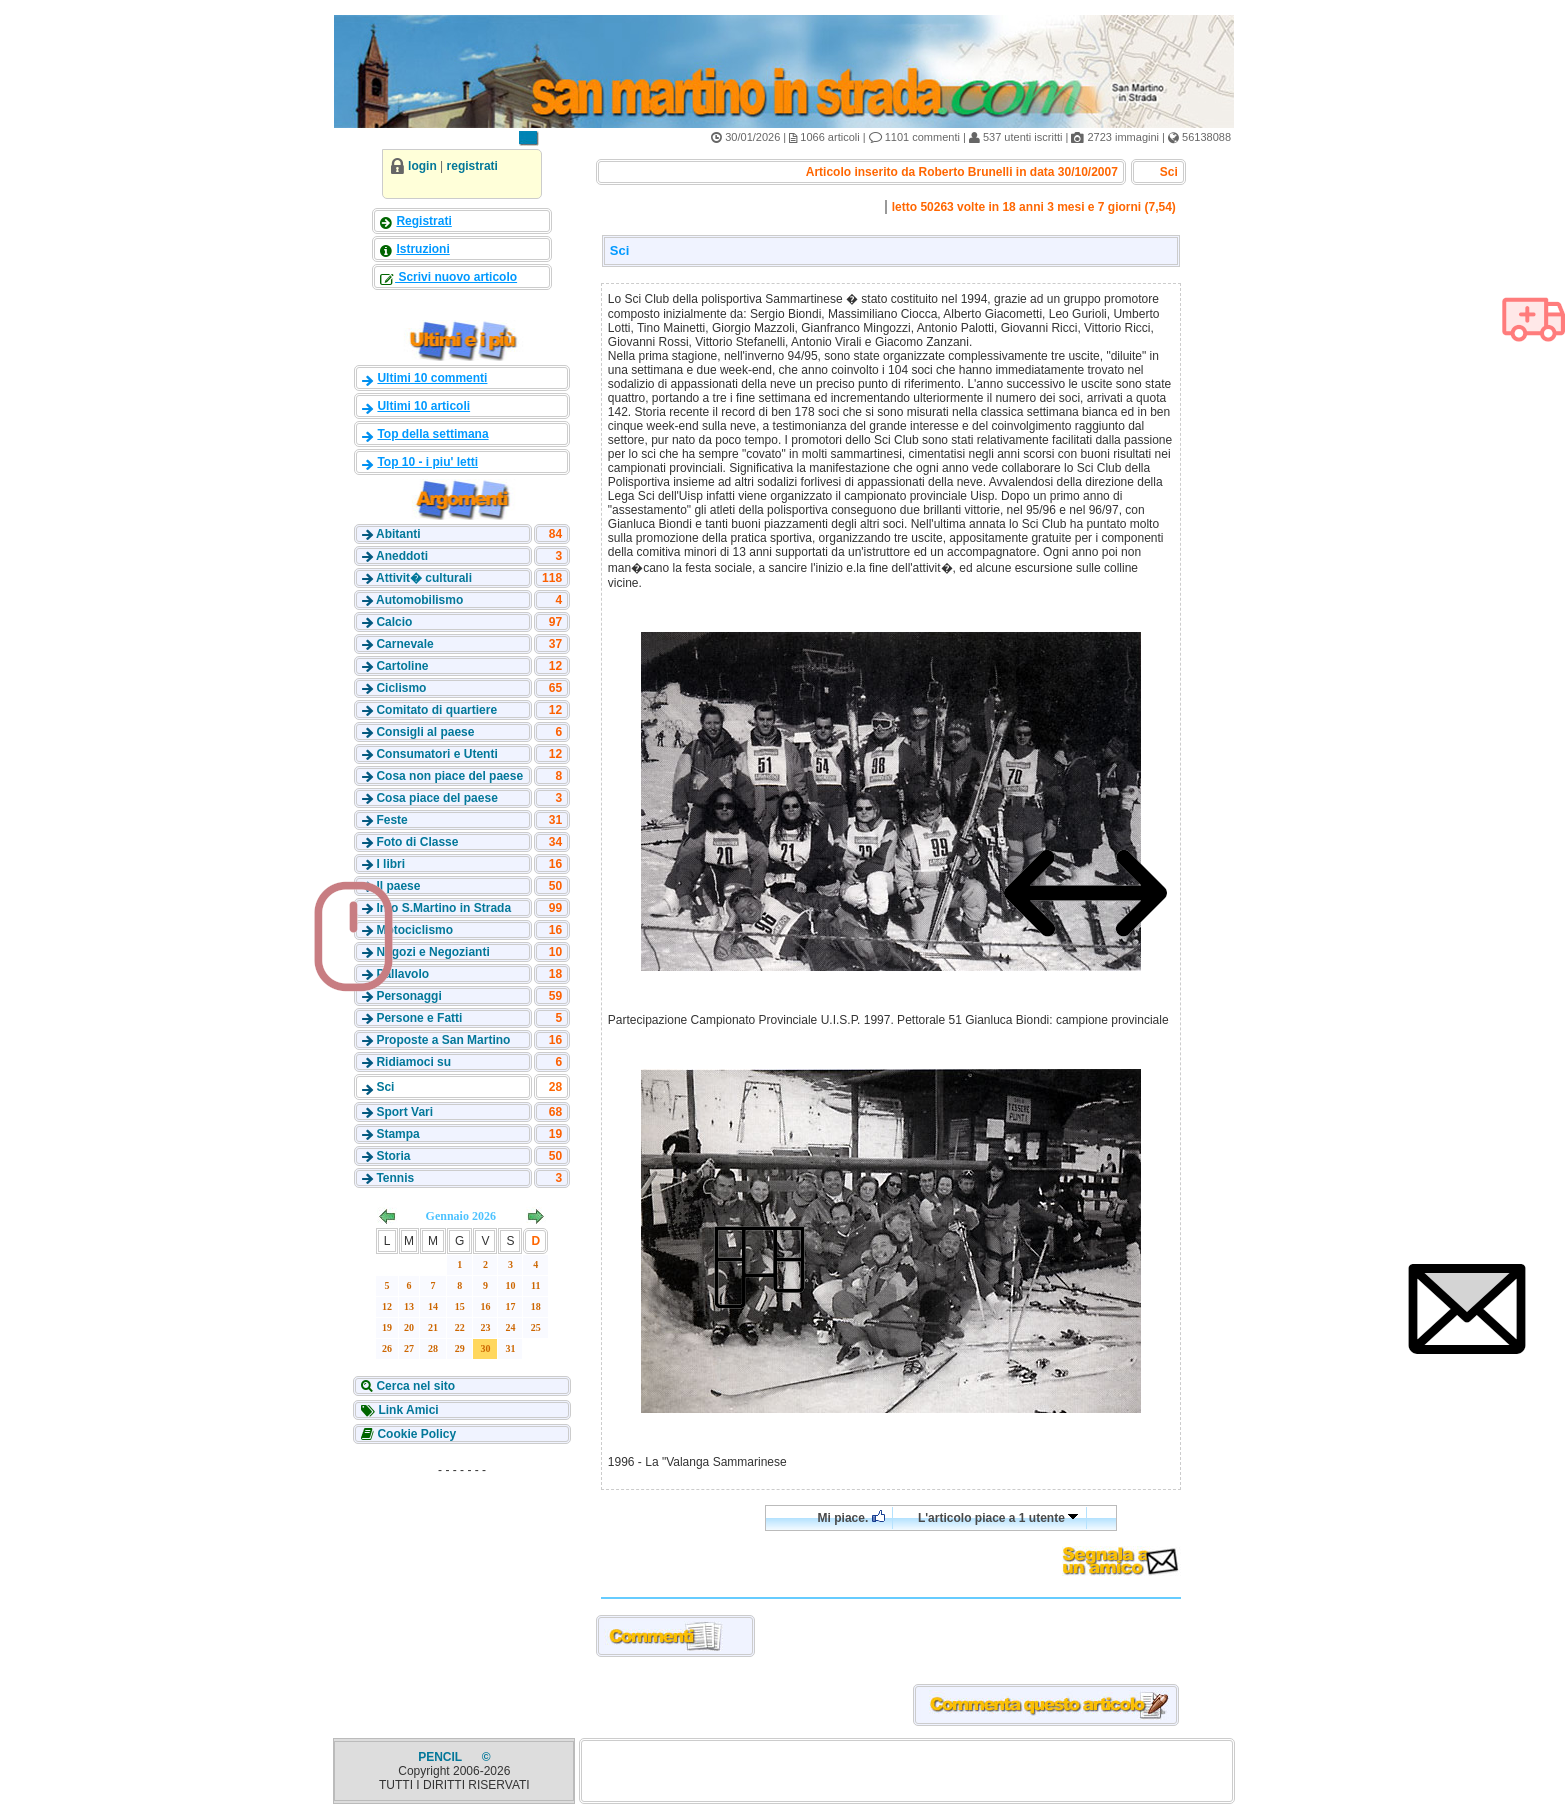 The image size is (1568, 1804). I want to click on resize or adjust width horizontally, so click(1085, 895).